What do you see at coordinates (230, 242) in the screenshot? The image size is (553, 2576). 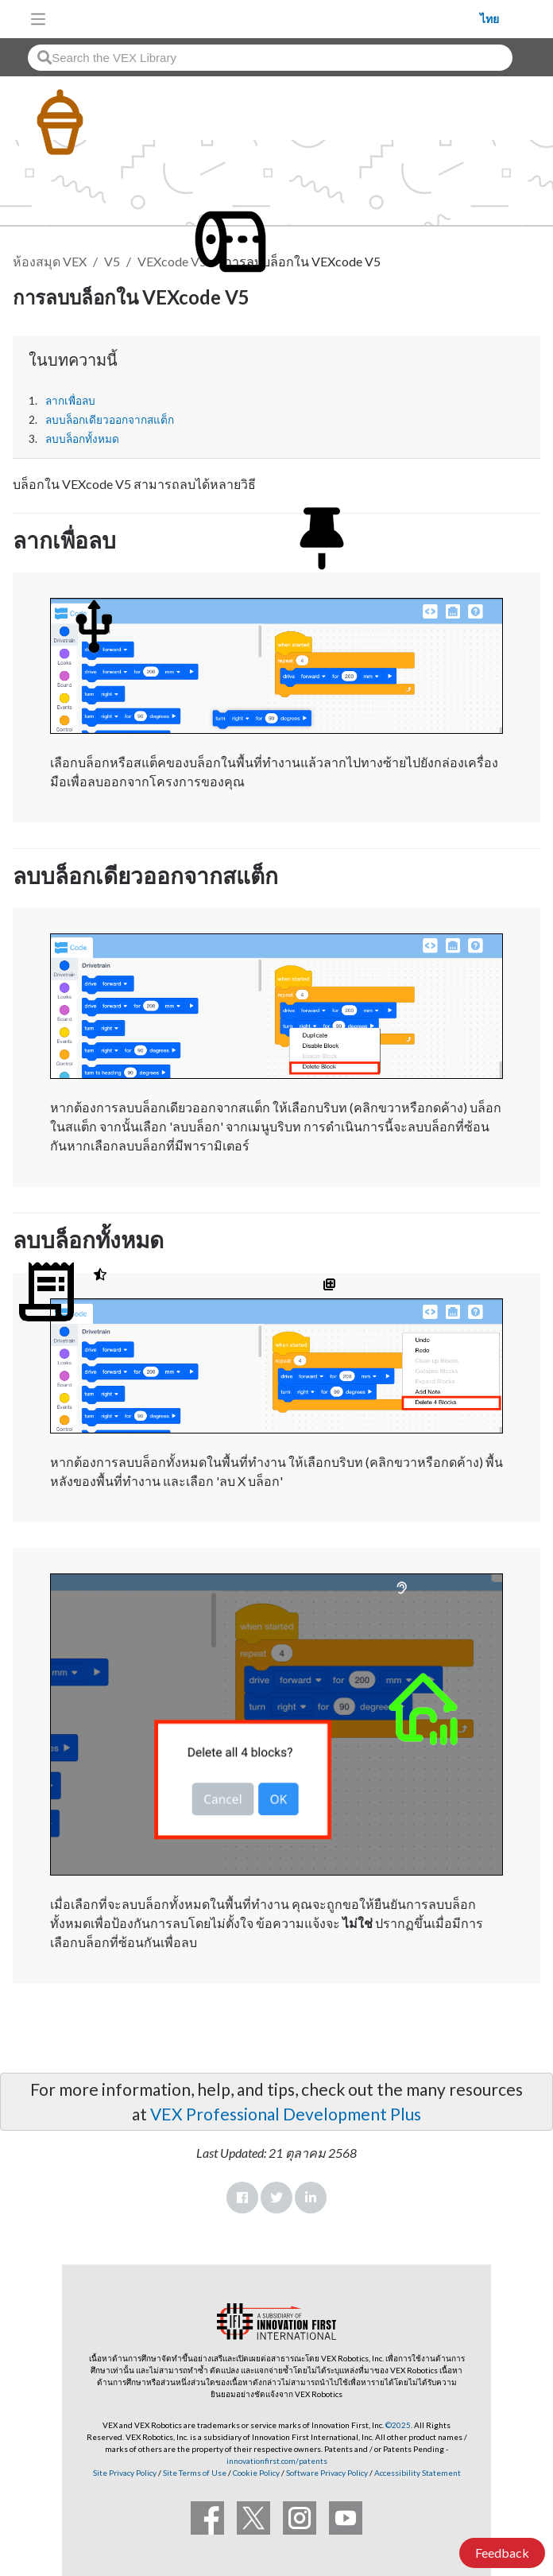 I see `indicates restroom or bathroom location` at bounding box center [230, 242].